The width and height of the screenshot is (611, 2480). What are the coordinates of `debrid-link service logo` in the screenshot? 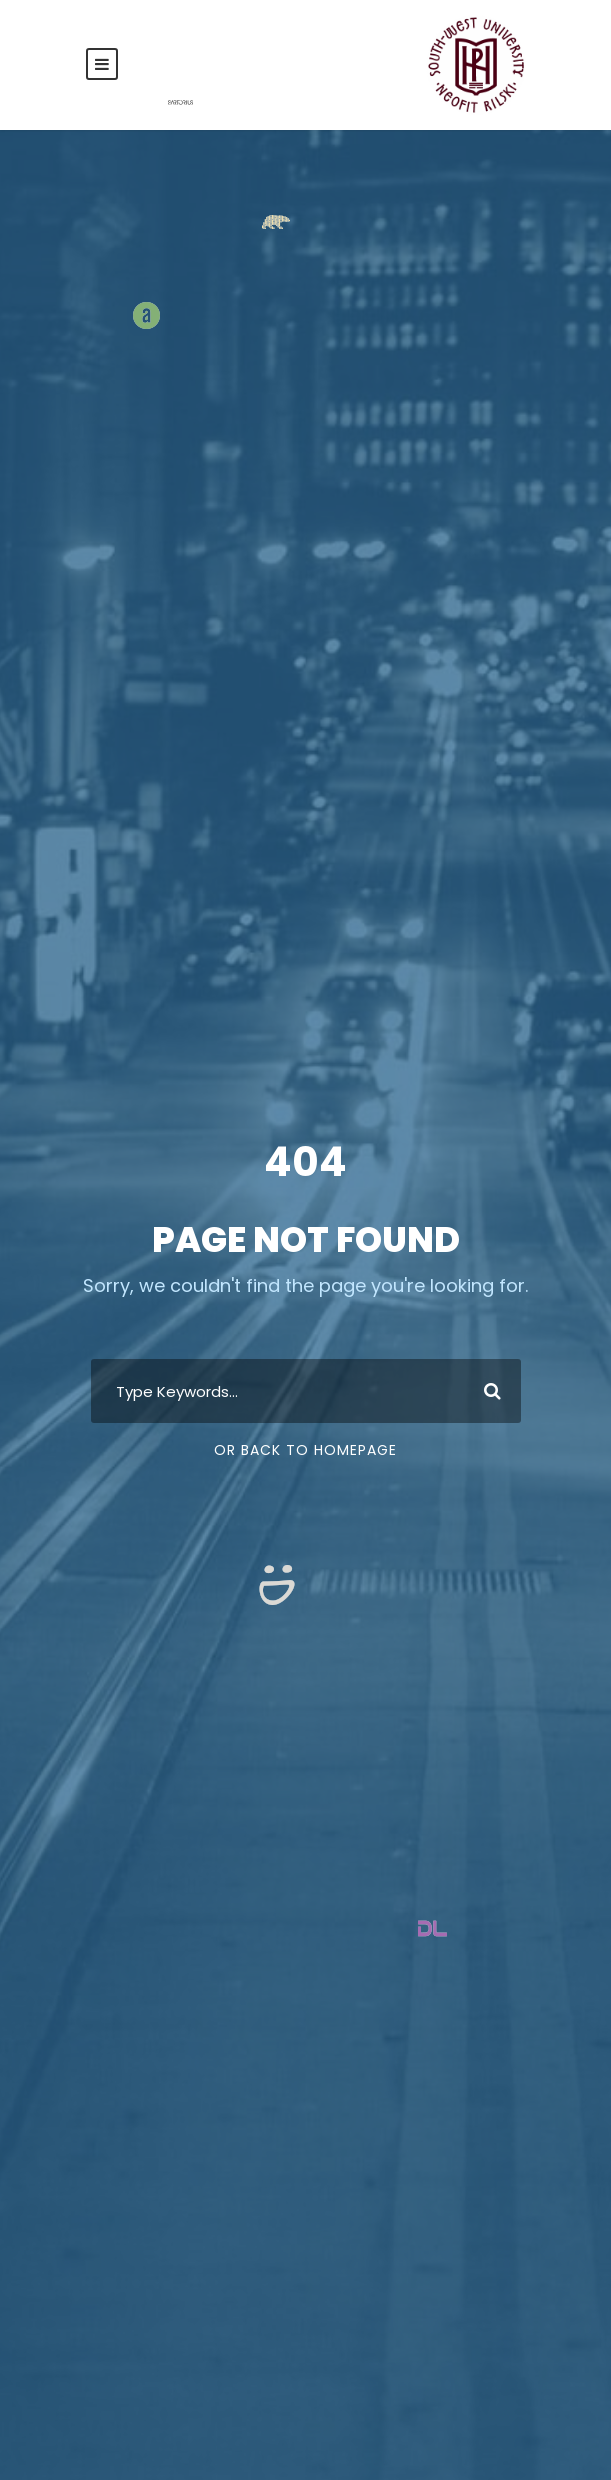 It's located at (432, 1928).